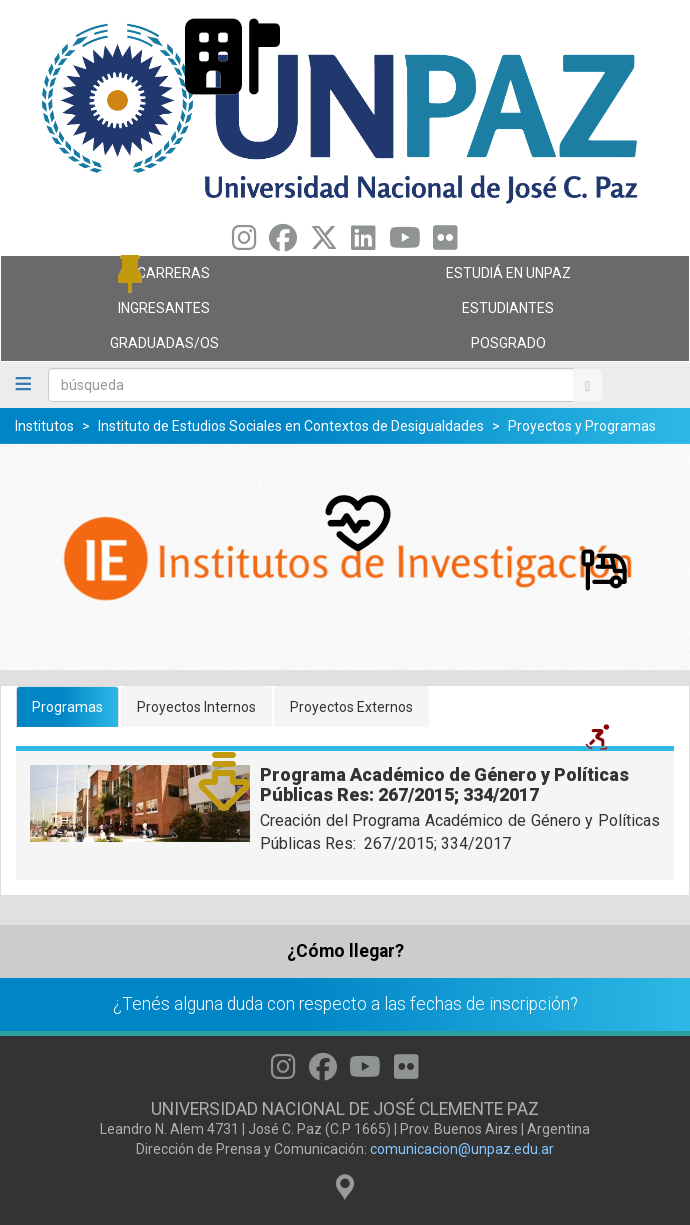  What do you see at coordinates (224, 782) in the screenshot?
I see `download all items in queue` at bounding box center [224, 782].